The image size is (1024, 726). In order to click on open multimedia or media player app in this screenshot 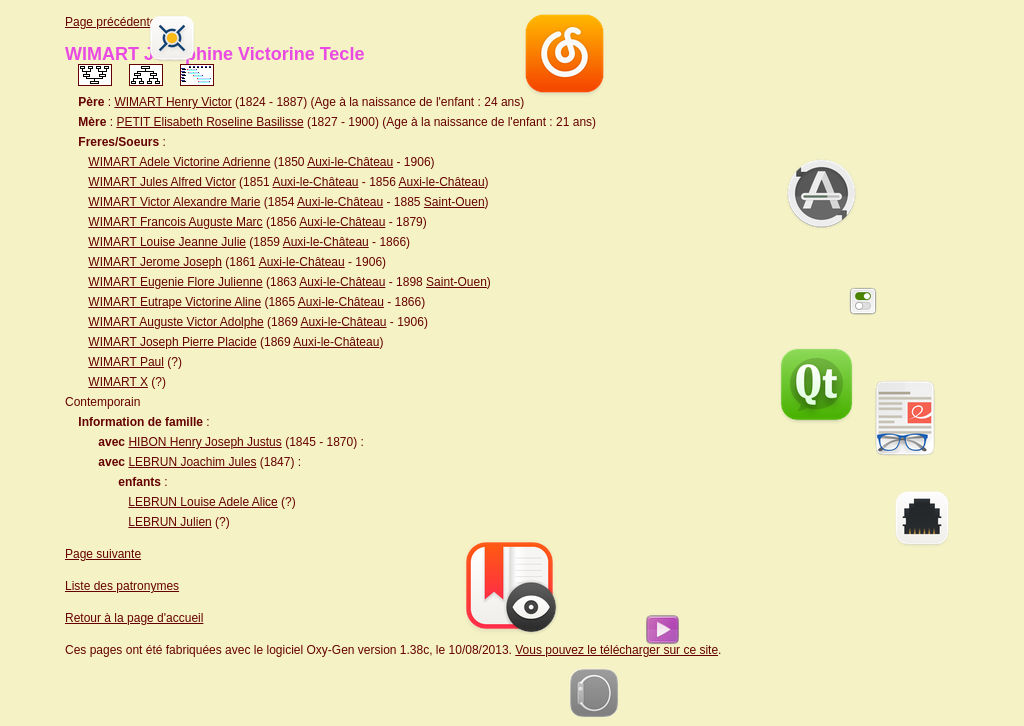, I will do `click(662, 629)`.